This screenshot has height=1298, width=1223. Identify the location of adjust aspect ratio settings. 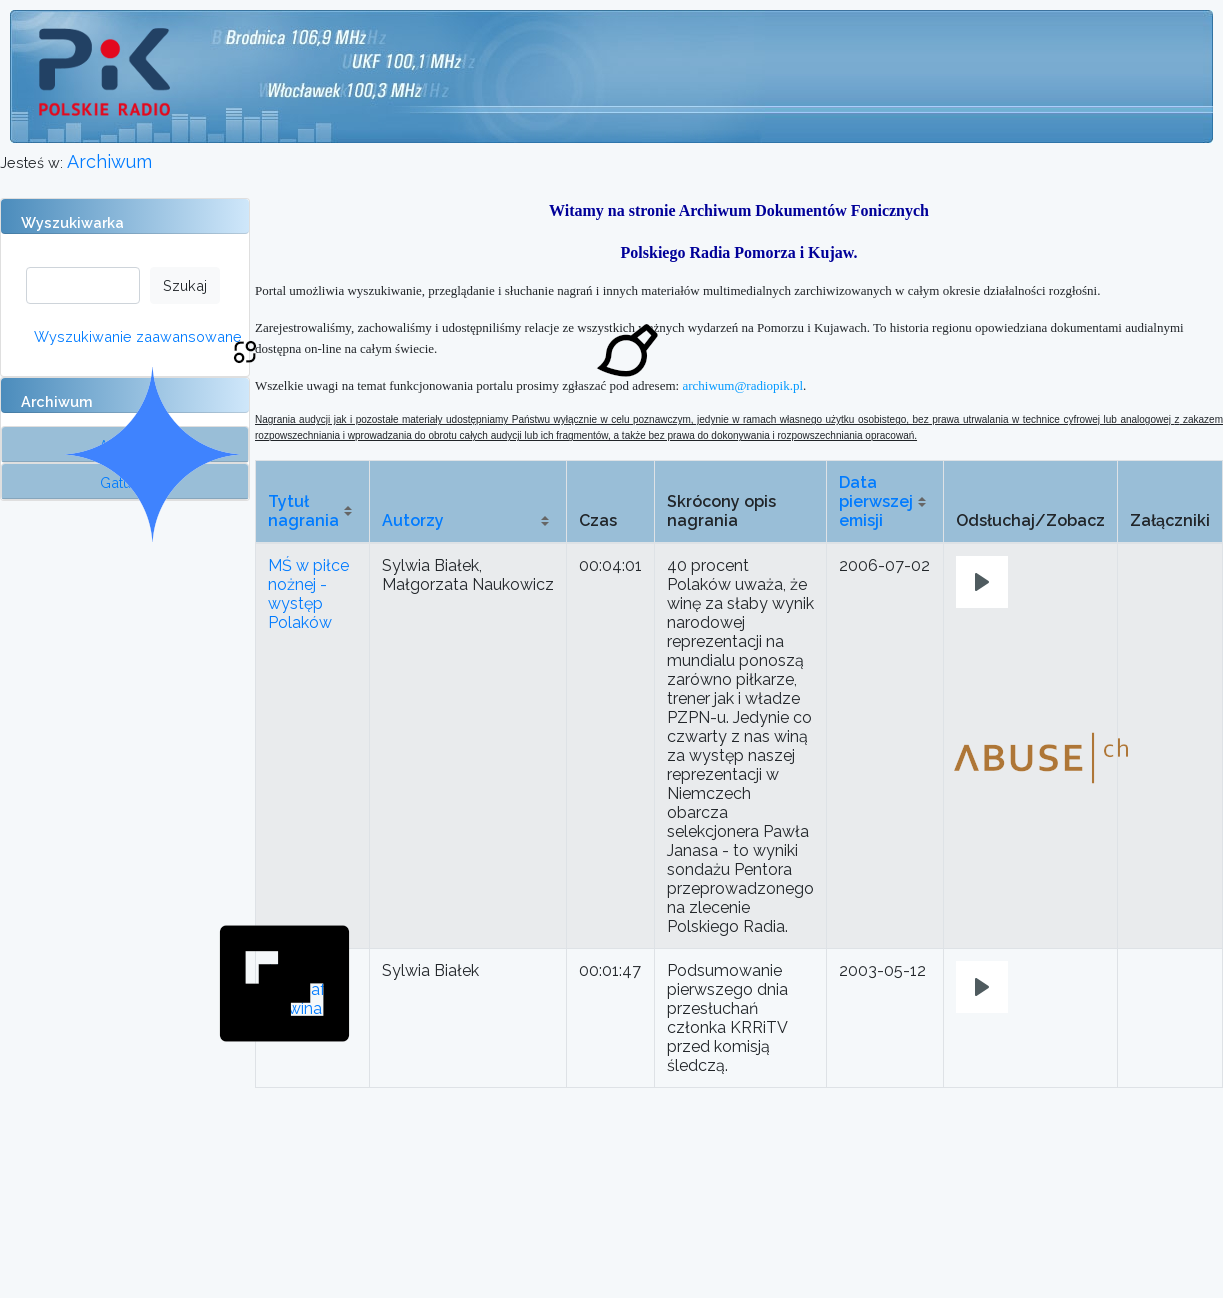
(284, 983).